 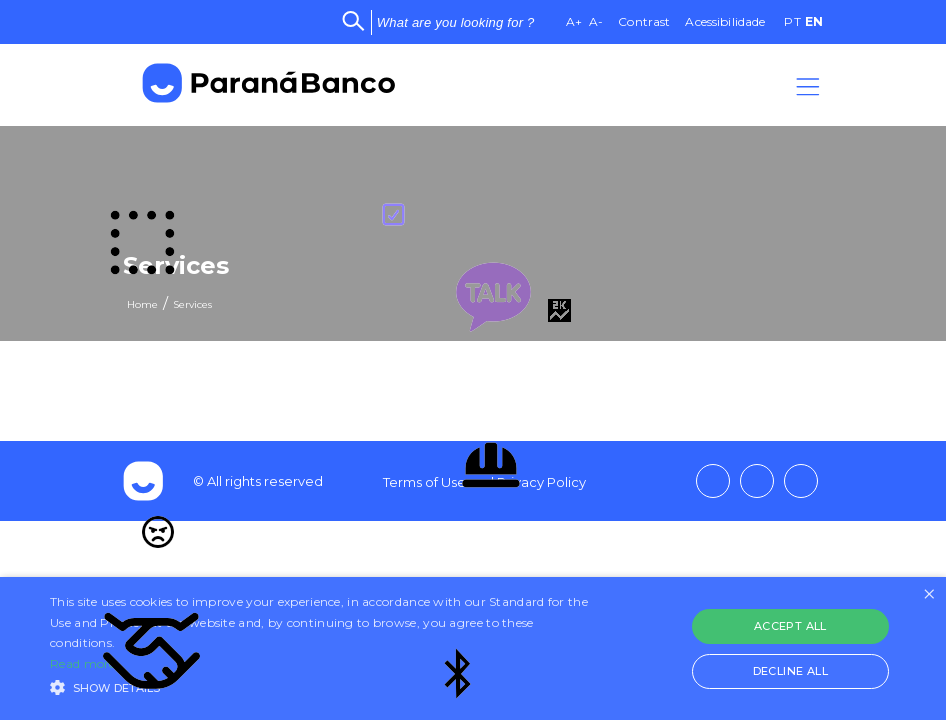 What do you see at coordinates (142, 242) in the screenshot?
I see `remove all borders from selected cells` at bounding box center [142, 242].